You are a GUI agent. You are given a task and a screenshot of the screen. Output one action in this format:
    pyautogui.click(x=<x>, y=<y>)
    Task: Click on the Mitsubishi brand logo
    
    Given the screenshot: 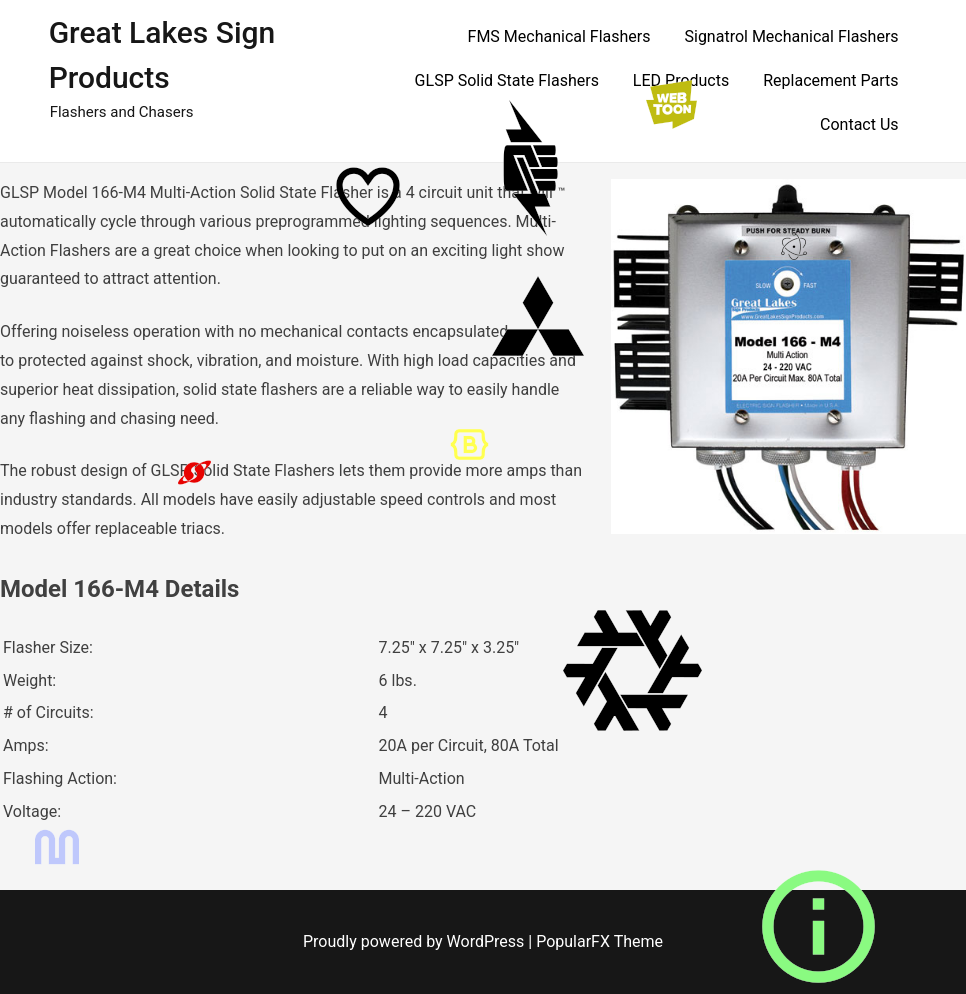 What is the action you would take?
    pyautogui.click(x=538, y=316)
    